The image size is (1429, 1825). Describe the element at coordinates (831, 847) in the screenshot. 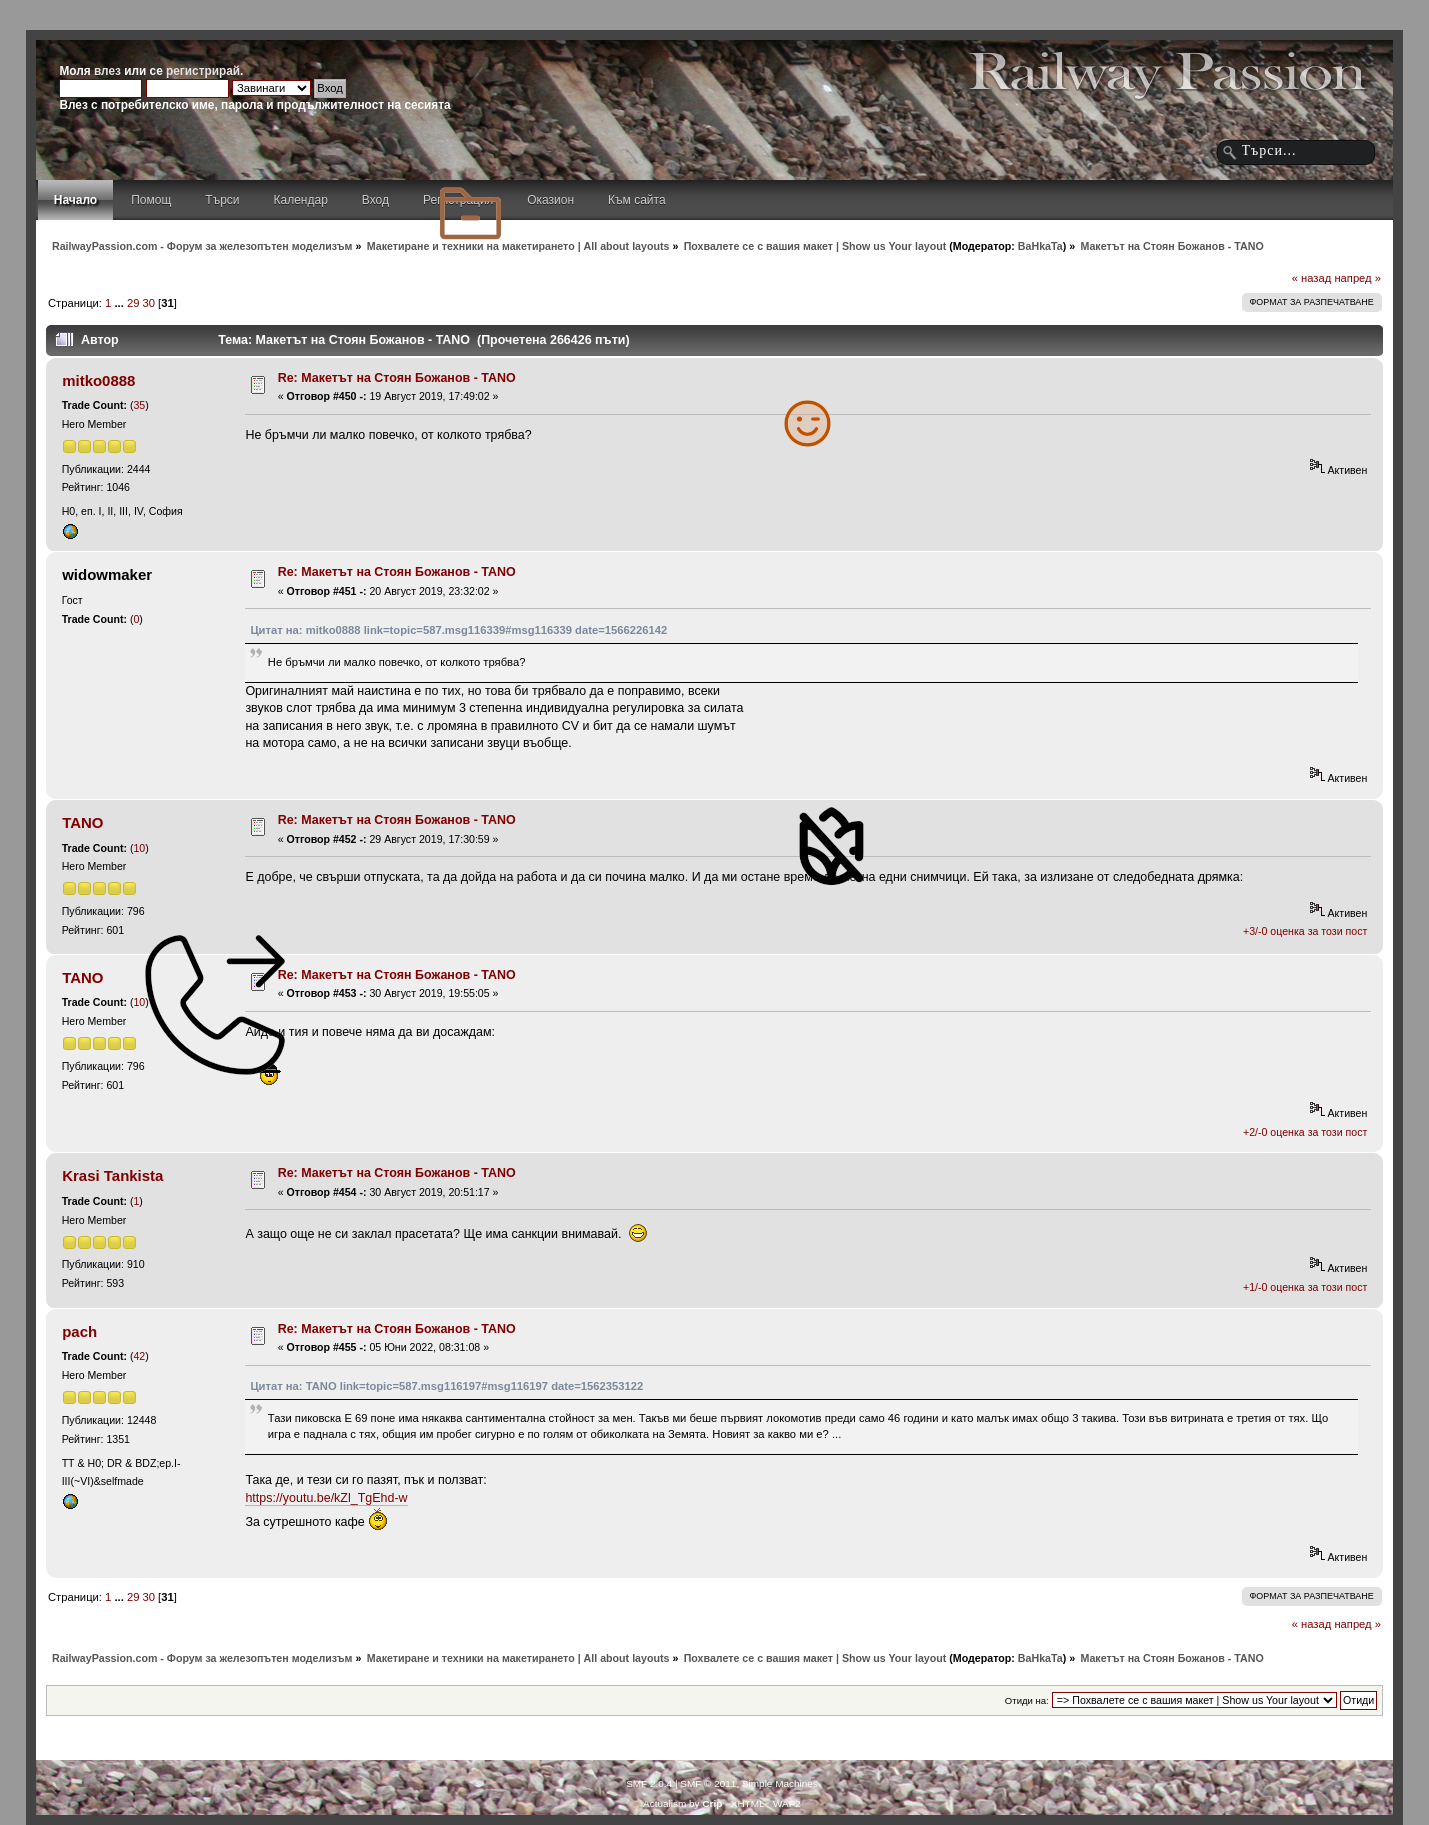

I see `indicates gluten-free or grain-free option` at that location.